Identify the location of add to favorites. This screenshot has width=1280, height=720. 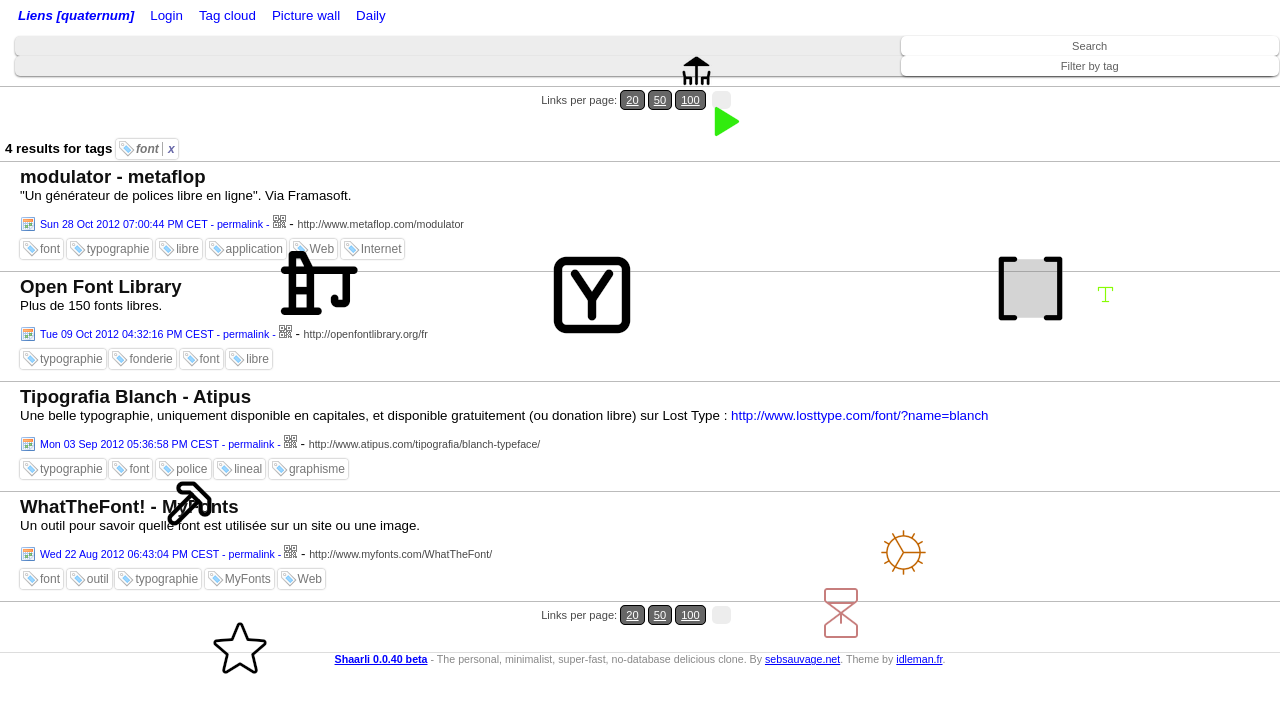
(240, 649).